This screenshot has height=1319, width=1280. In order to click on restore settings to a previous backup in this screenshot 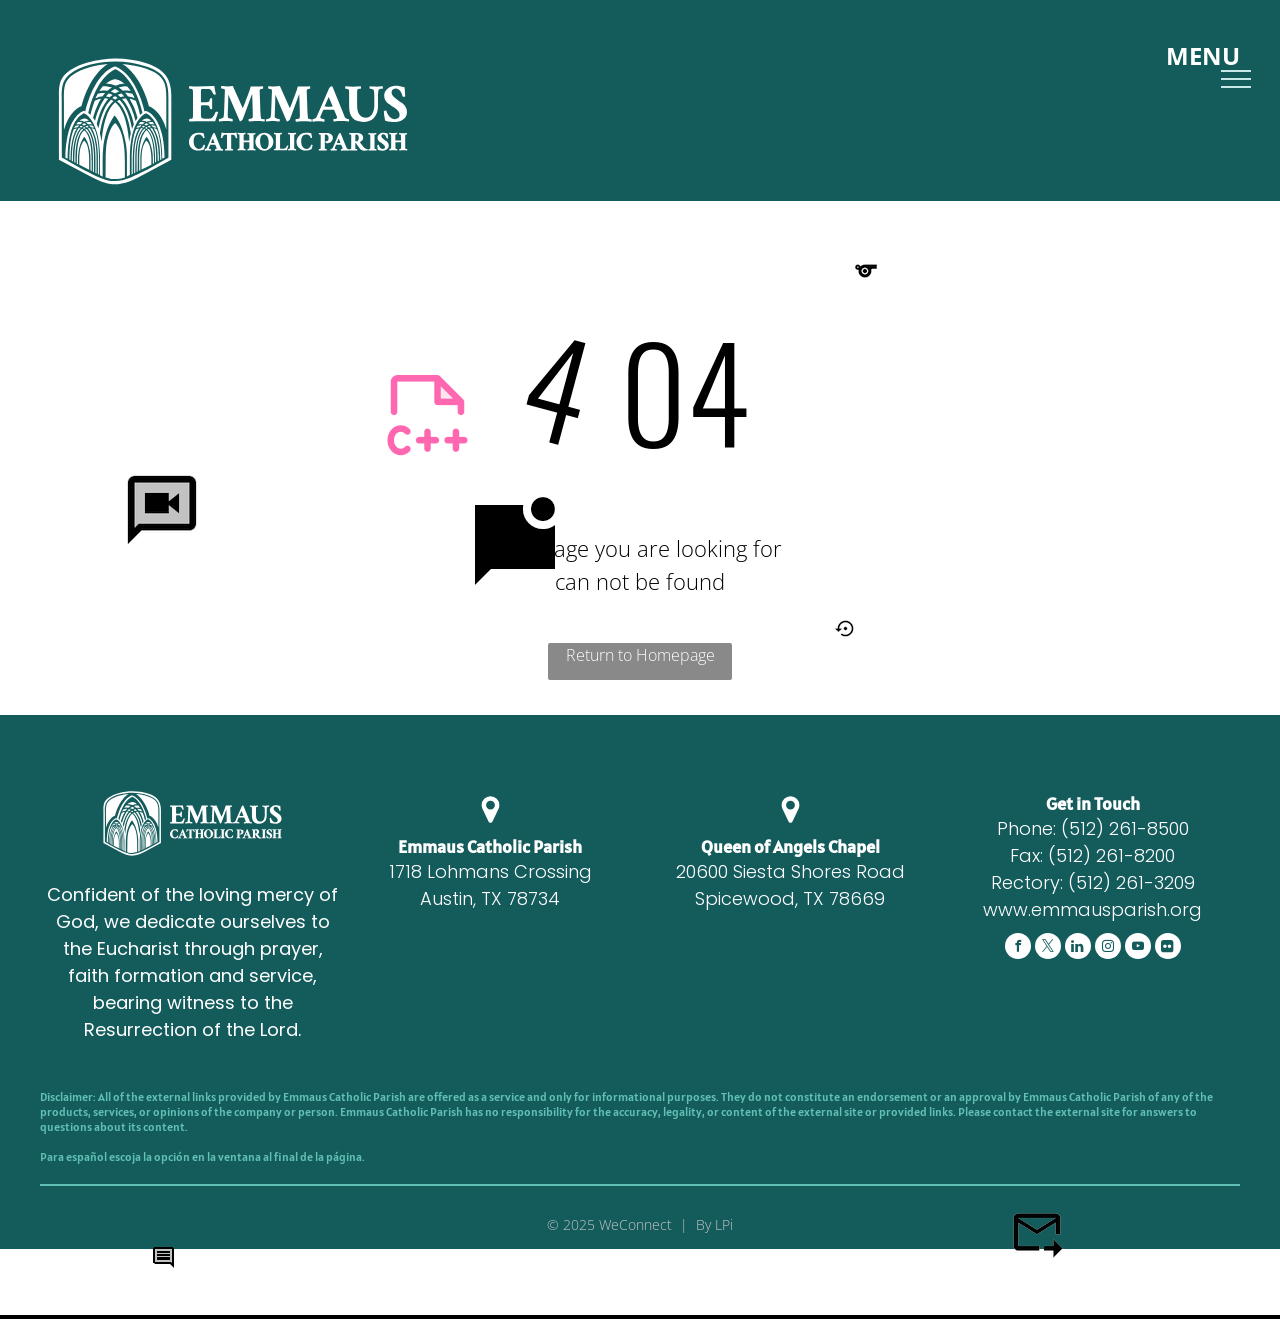, I will do `click(845, 628)`.